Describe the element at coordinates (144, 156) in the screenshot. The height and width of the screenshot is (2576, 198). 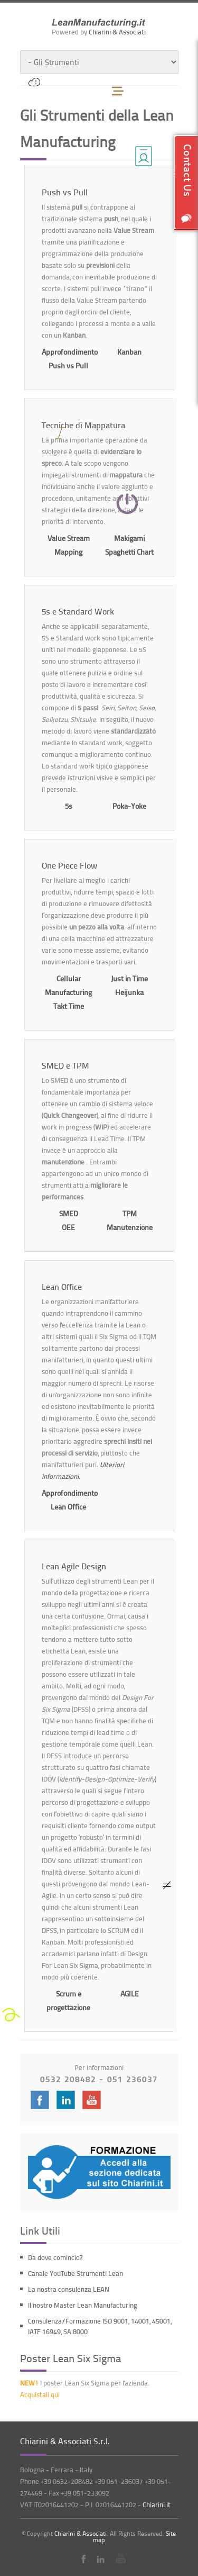
I see `view your profile or identification details` at that location.